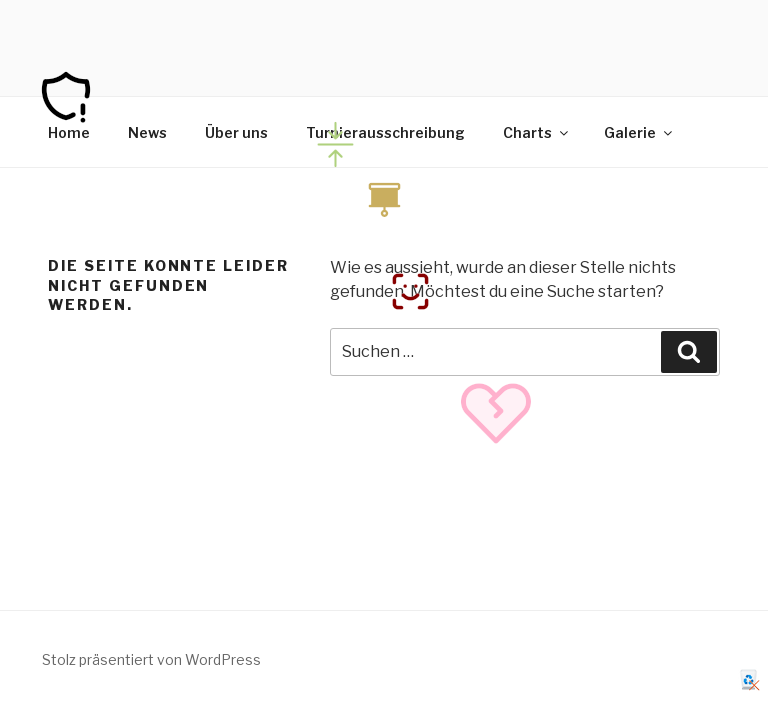 This screenshot has height=720, width=768. Describe the element at coordinates (496, 411) in the screenshot. I see `unlike or remove from favorites` at that location.